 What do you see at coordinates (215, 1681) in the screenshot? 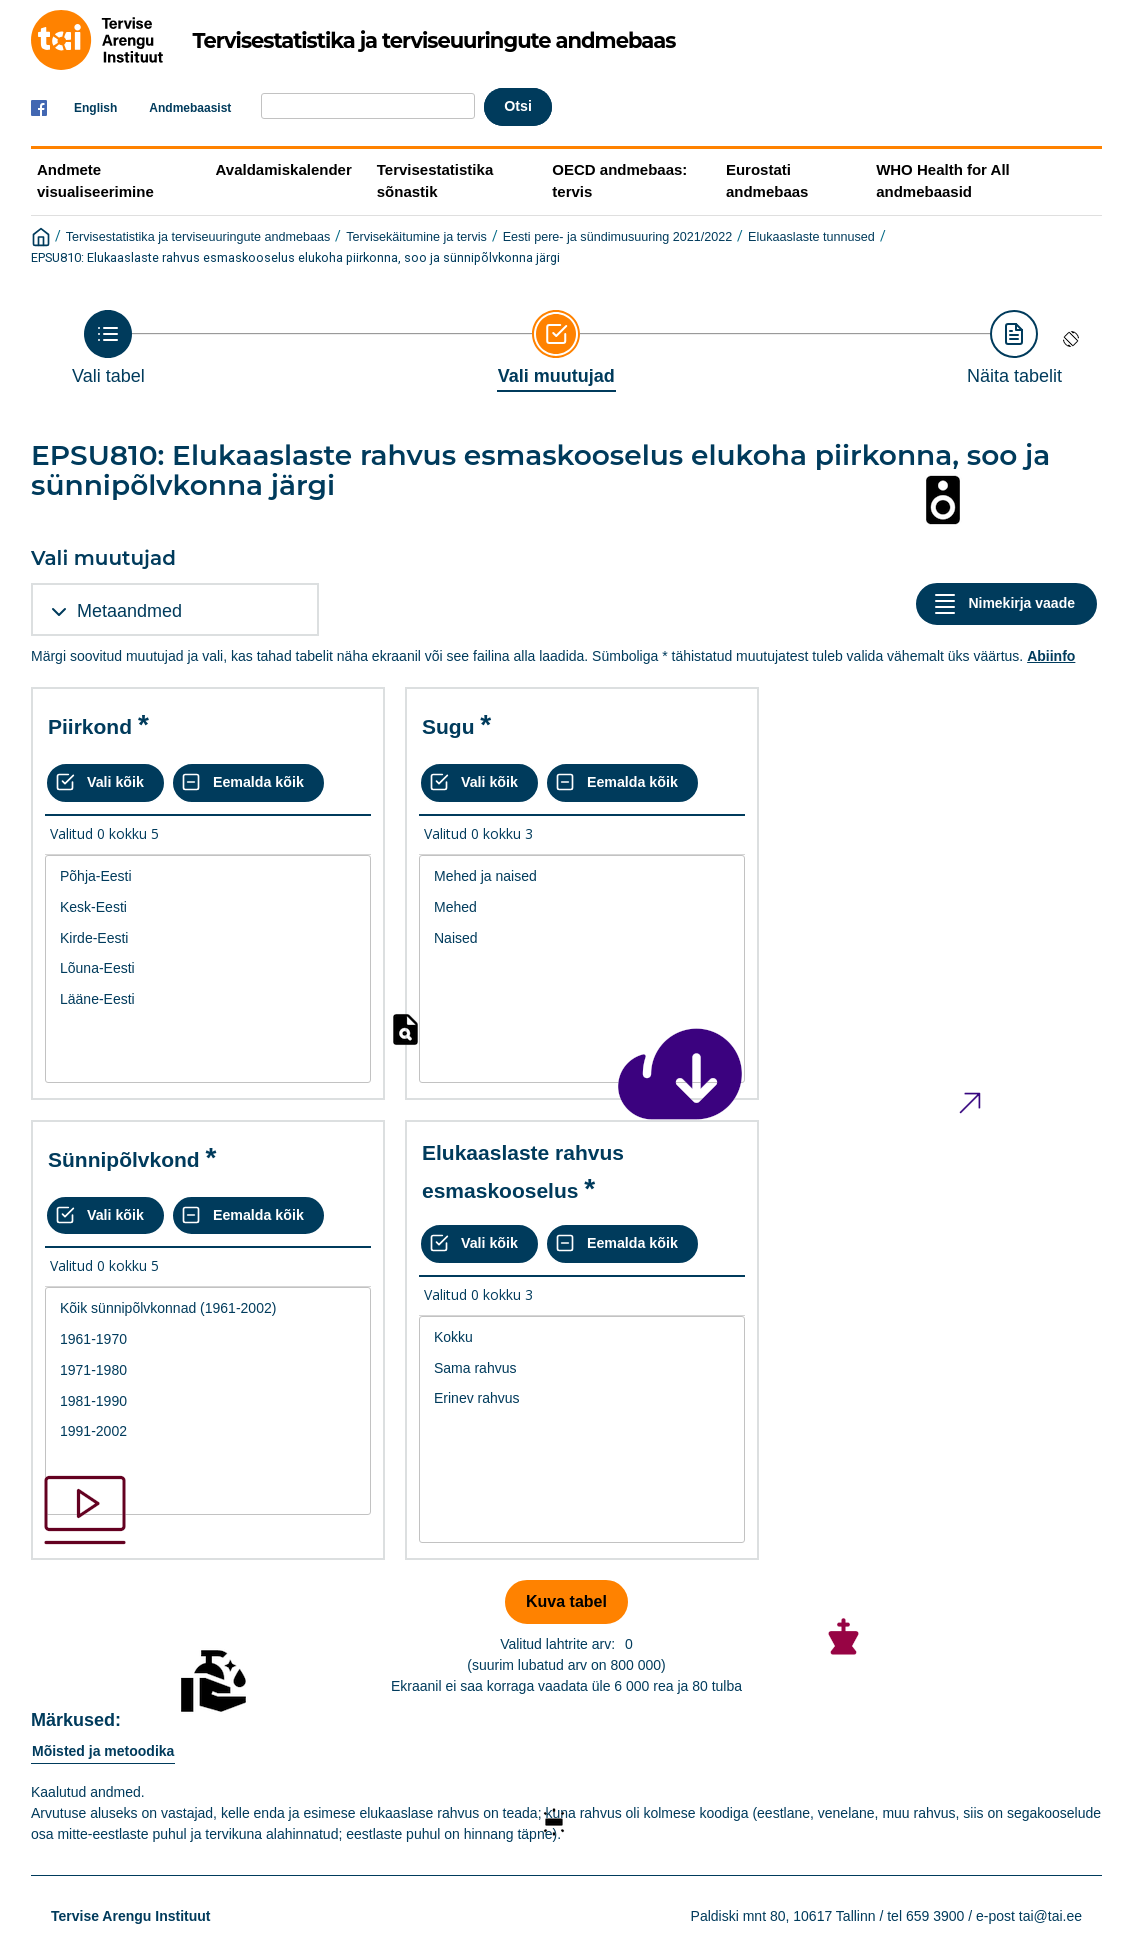
I see `hand sanitizer or hand washing station available` at bounding box center [215, 1681].